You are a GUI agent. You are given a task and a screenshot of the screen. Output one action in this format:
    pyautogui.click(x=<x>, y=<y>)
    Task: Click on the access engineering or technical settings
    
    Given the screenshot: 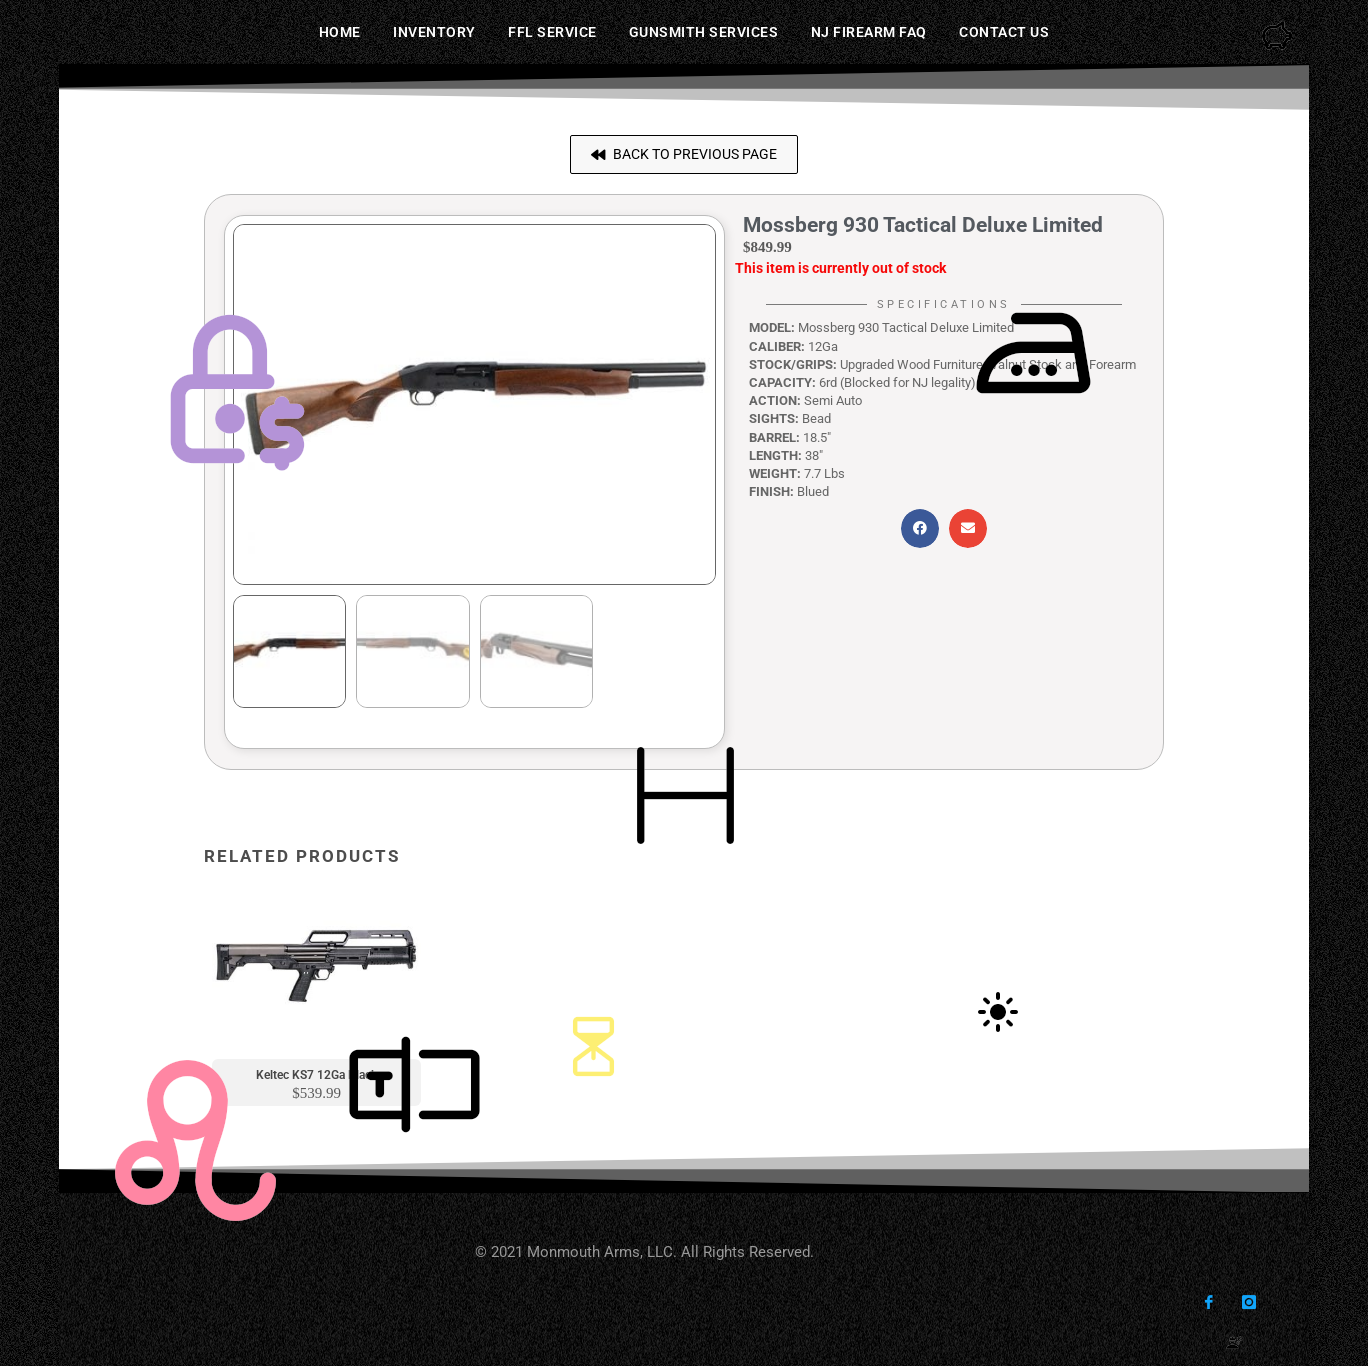 What is the action you would take?
    pyautogui.click(x=1234, y=1342)
    